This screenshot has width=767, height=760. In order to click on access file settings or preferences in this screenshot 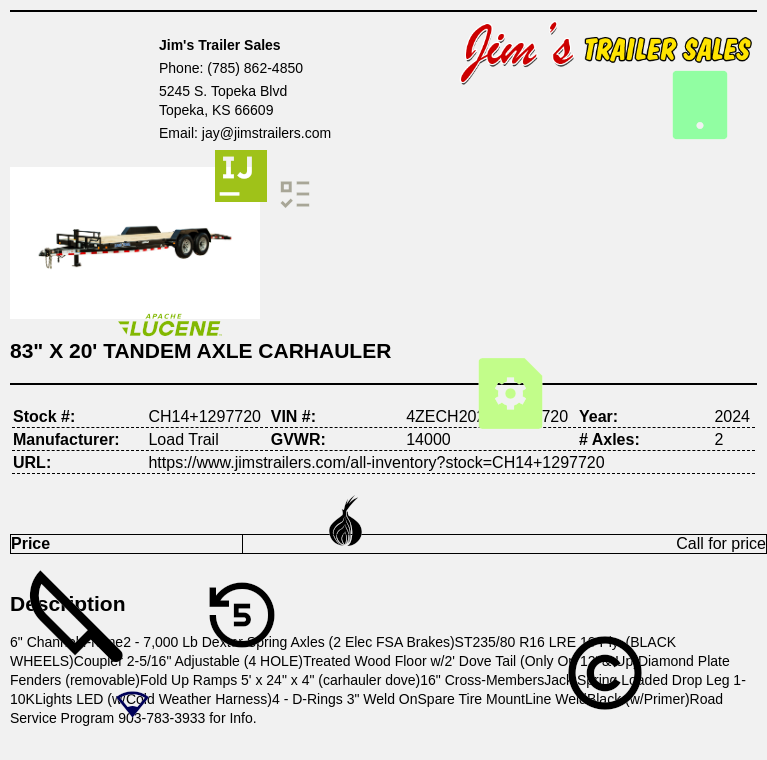, I will do `click(510, 393)`.